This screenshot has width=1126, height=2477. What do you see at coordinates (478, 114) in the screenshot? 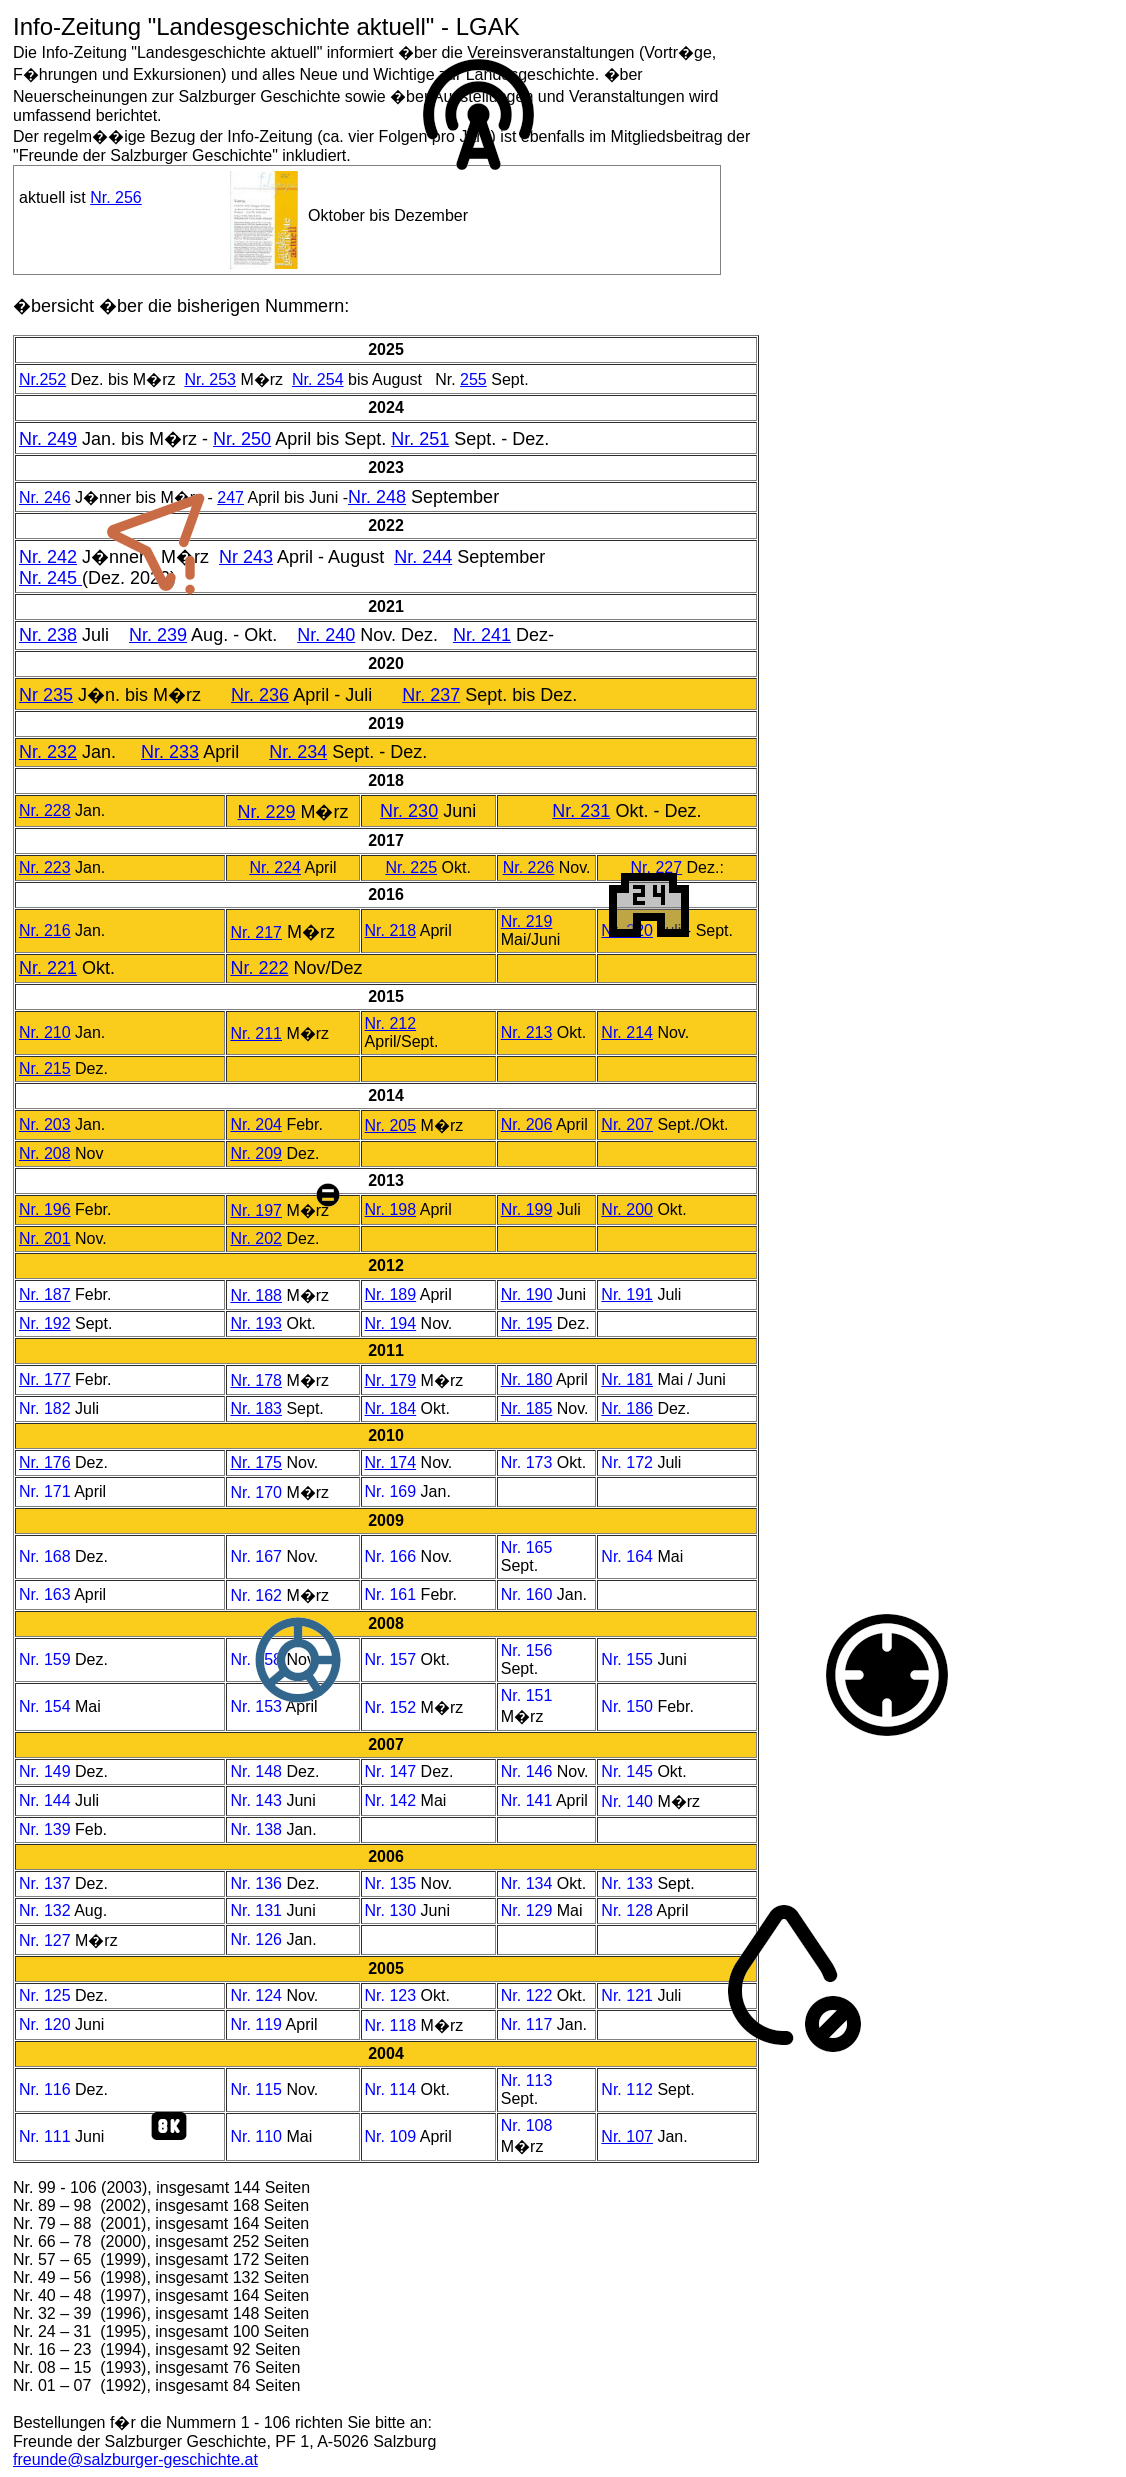
I see `access broadcast or transmission settings` at bounding box center [478, 114].